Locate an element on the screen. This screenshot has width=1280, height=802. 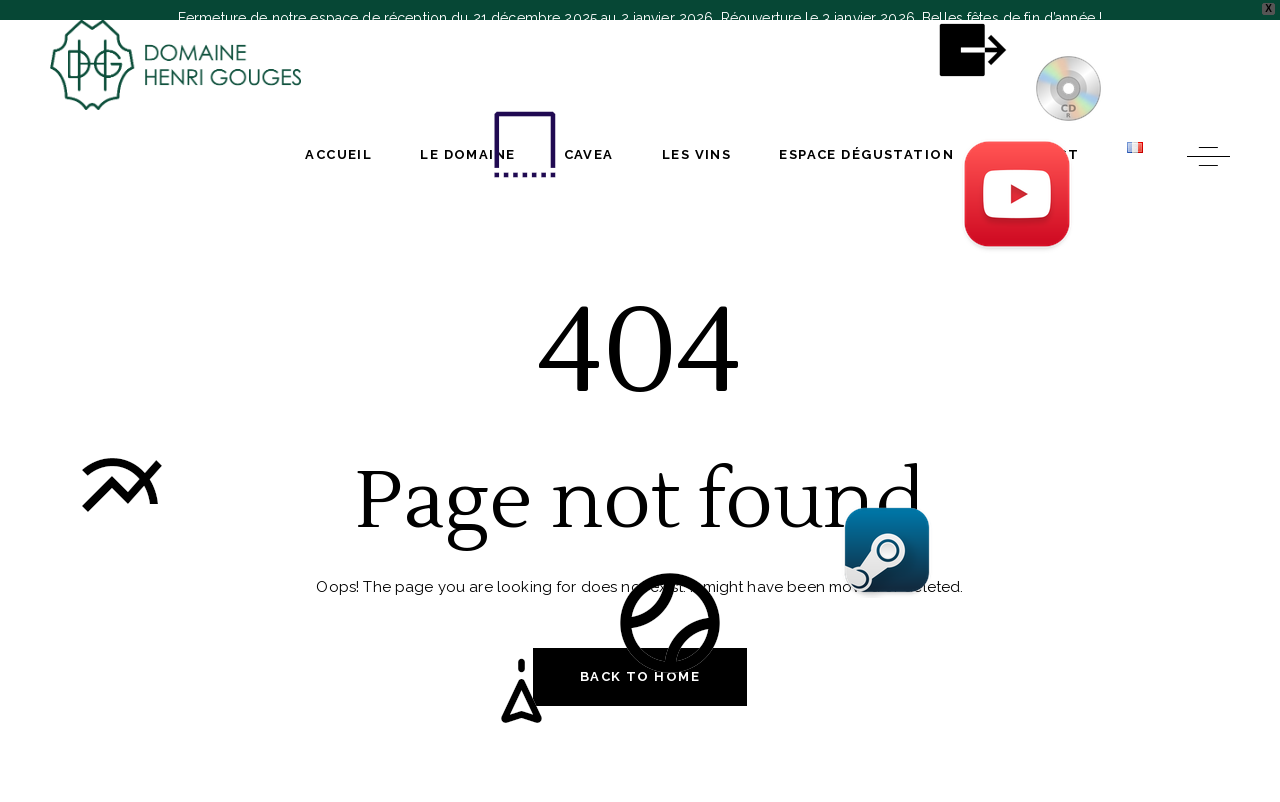
a CD-R disc available for burning or writing data is located at coordinates (1068, 88).